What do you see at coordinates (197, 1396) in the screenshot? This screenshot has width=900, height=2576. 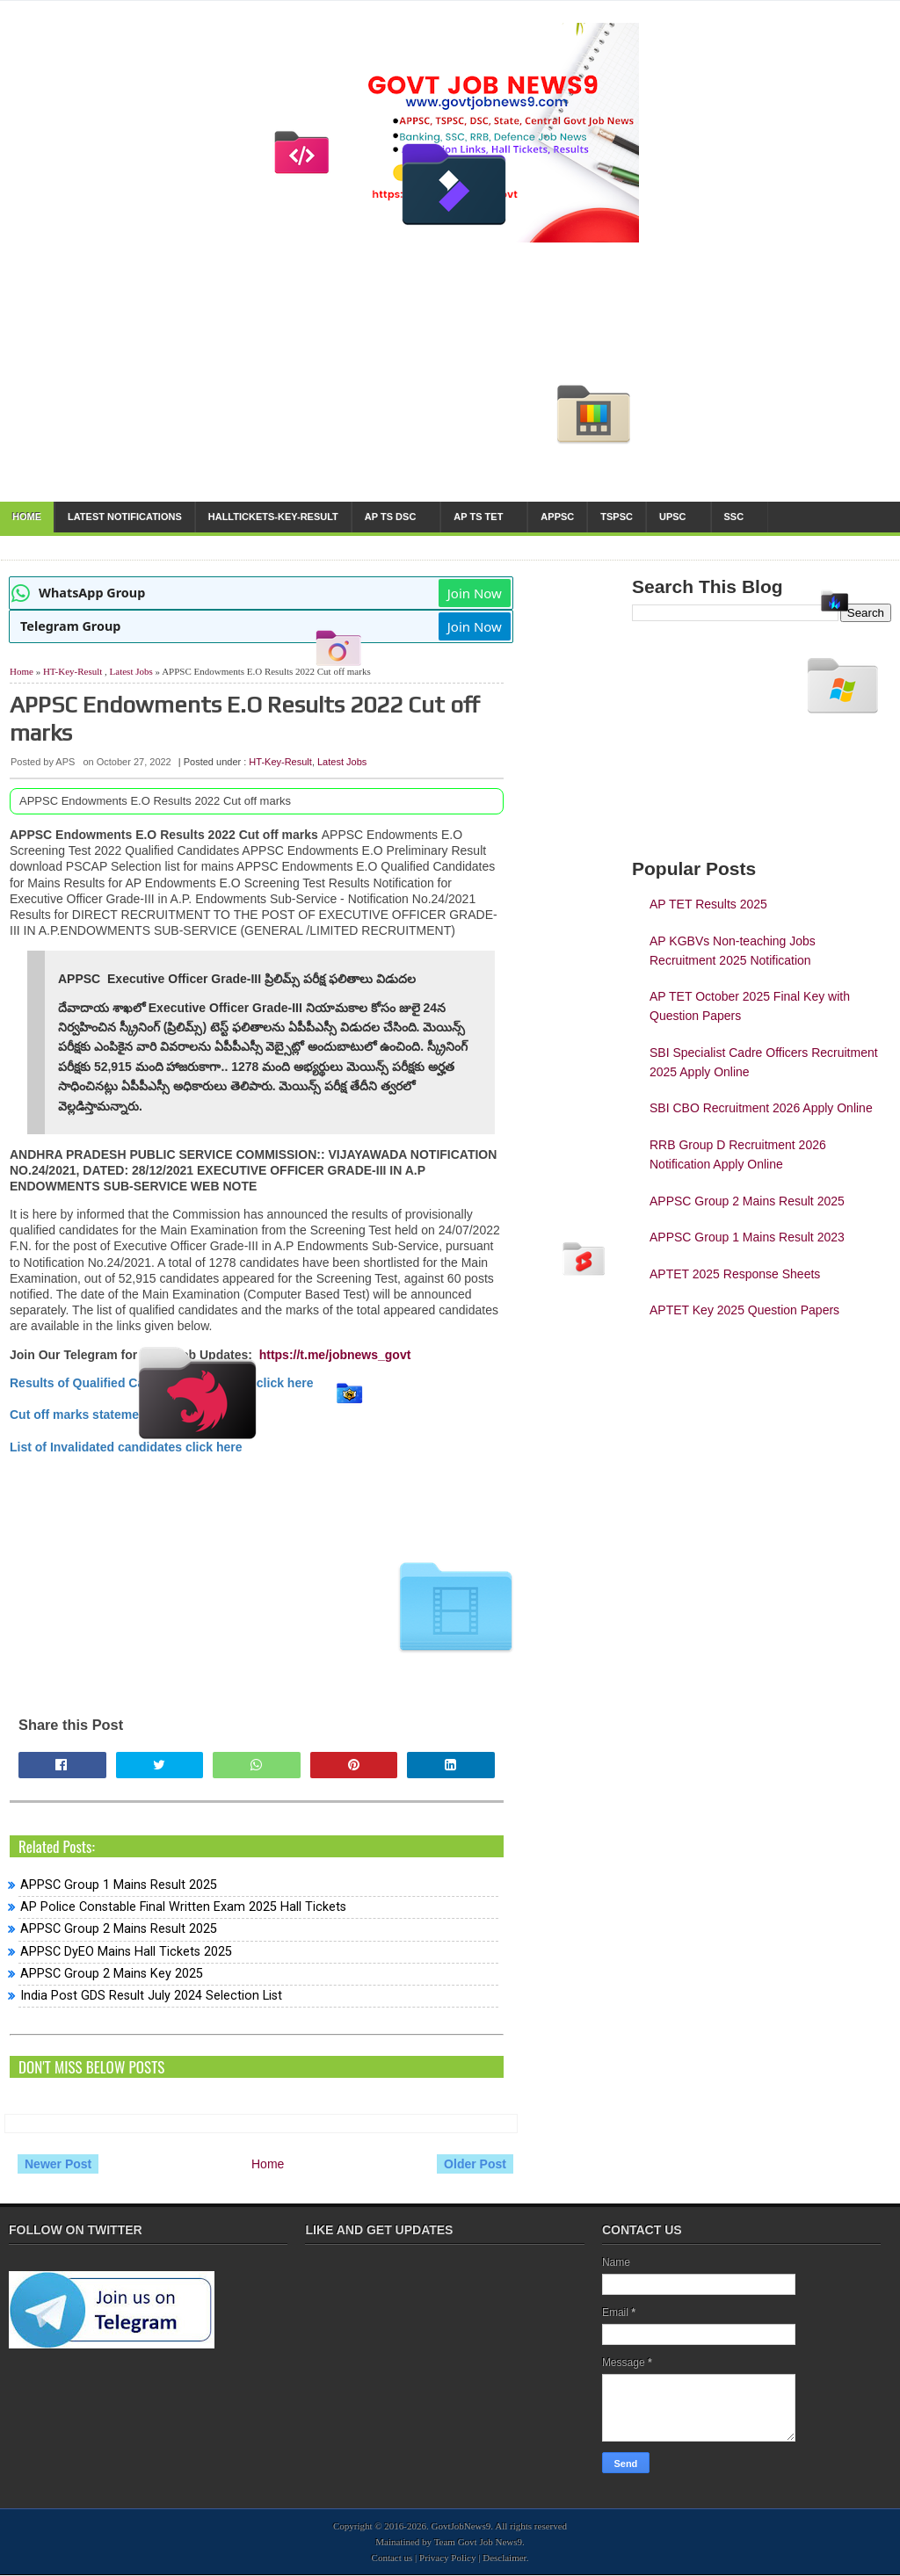 I see `open NestJS project folder` at bounding box center [197, 1396].